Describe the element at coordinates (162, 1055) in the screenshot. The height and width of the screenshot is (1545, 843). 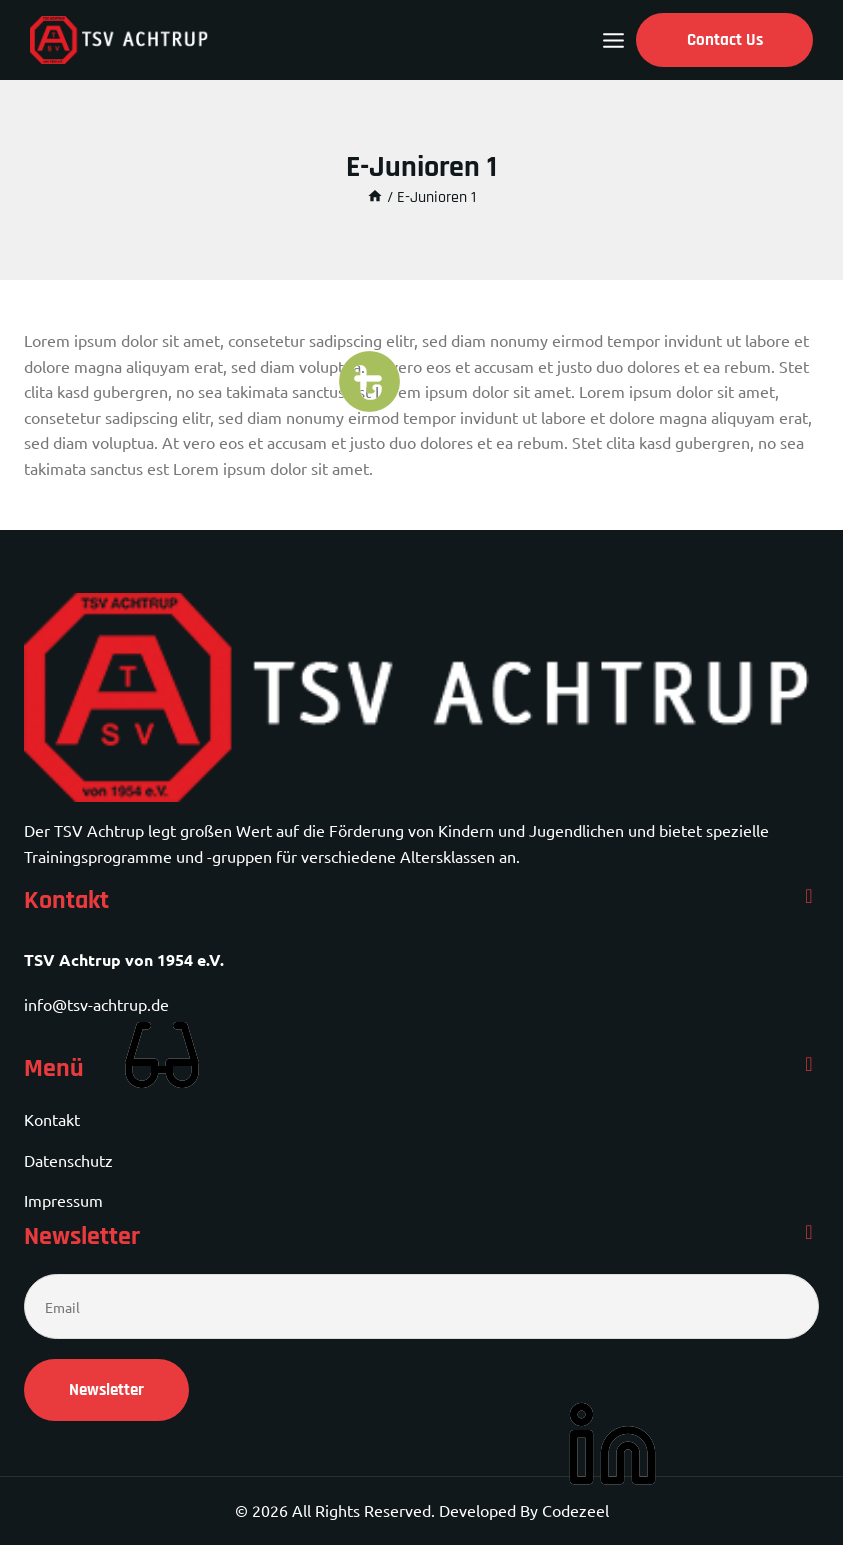
I see `access reading mode or reader view` at that location.